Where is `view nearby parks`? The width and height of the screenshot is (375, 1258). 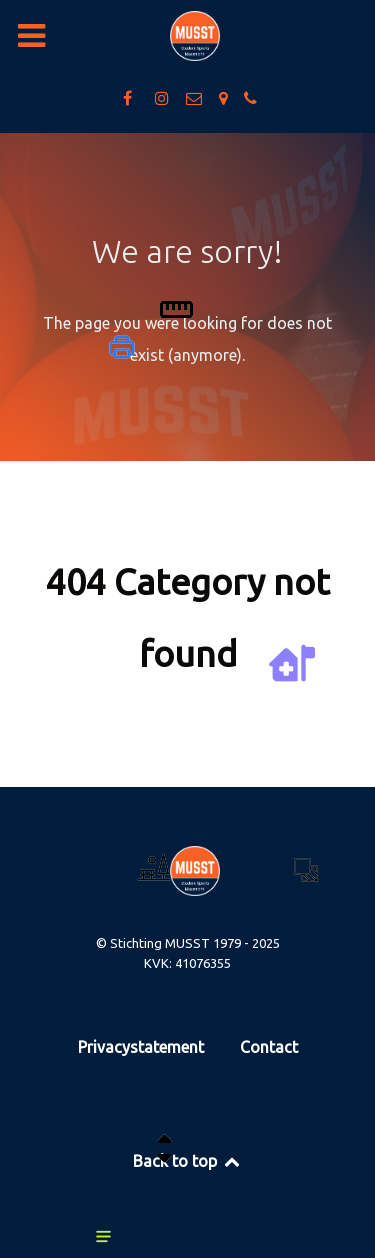
view nearby parks is located at coordinates (154, 869).